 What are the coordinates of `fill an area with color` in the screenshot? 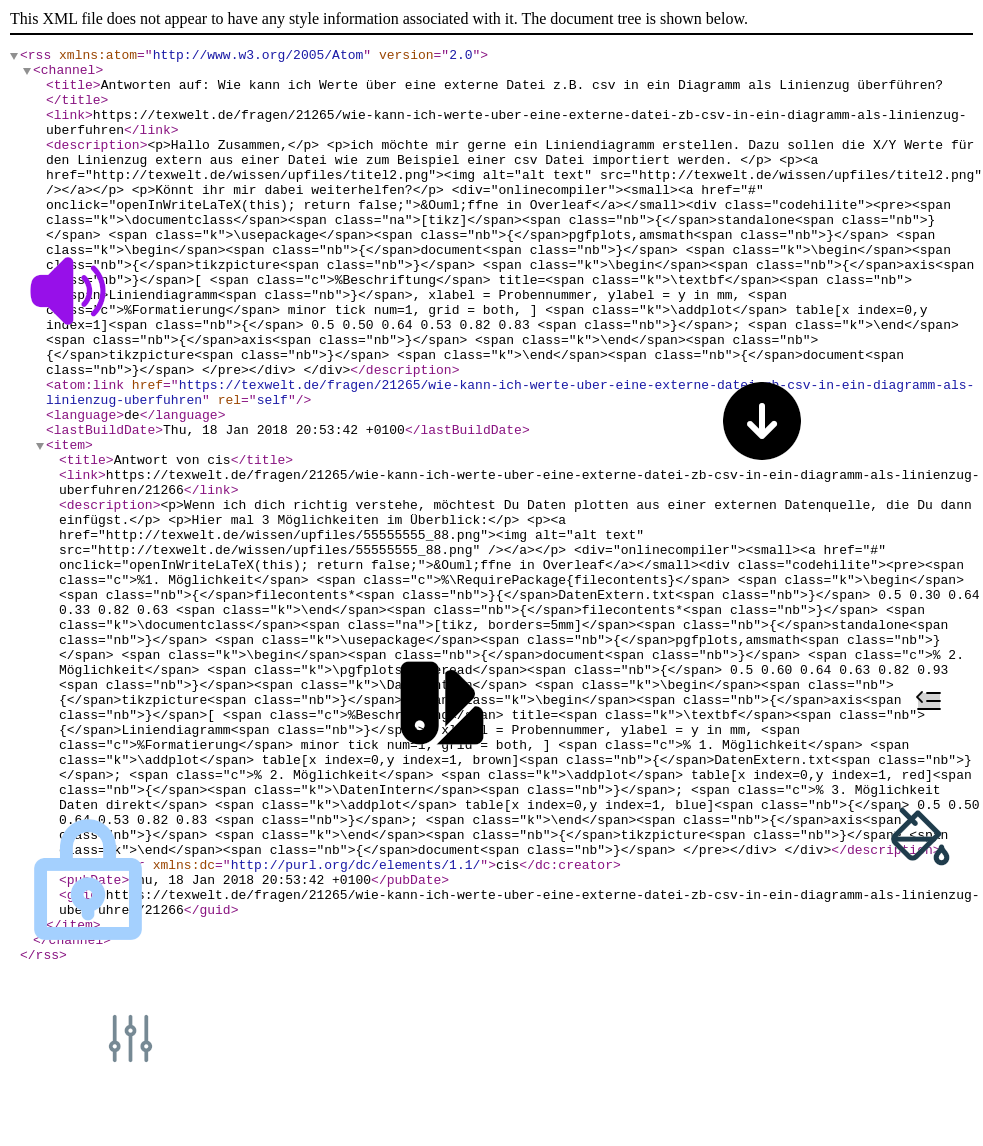 It's located at (920, 836).